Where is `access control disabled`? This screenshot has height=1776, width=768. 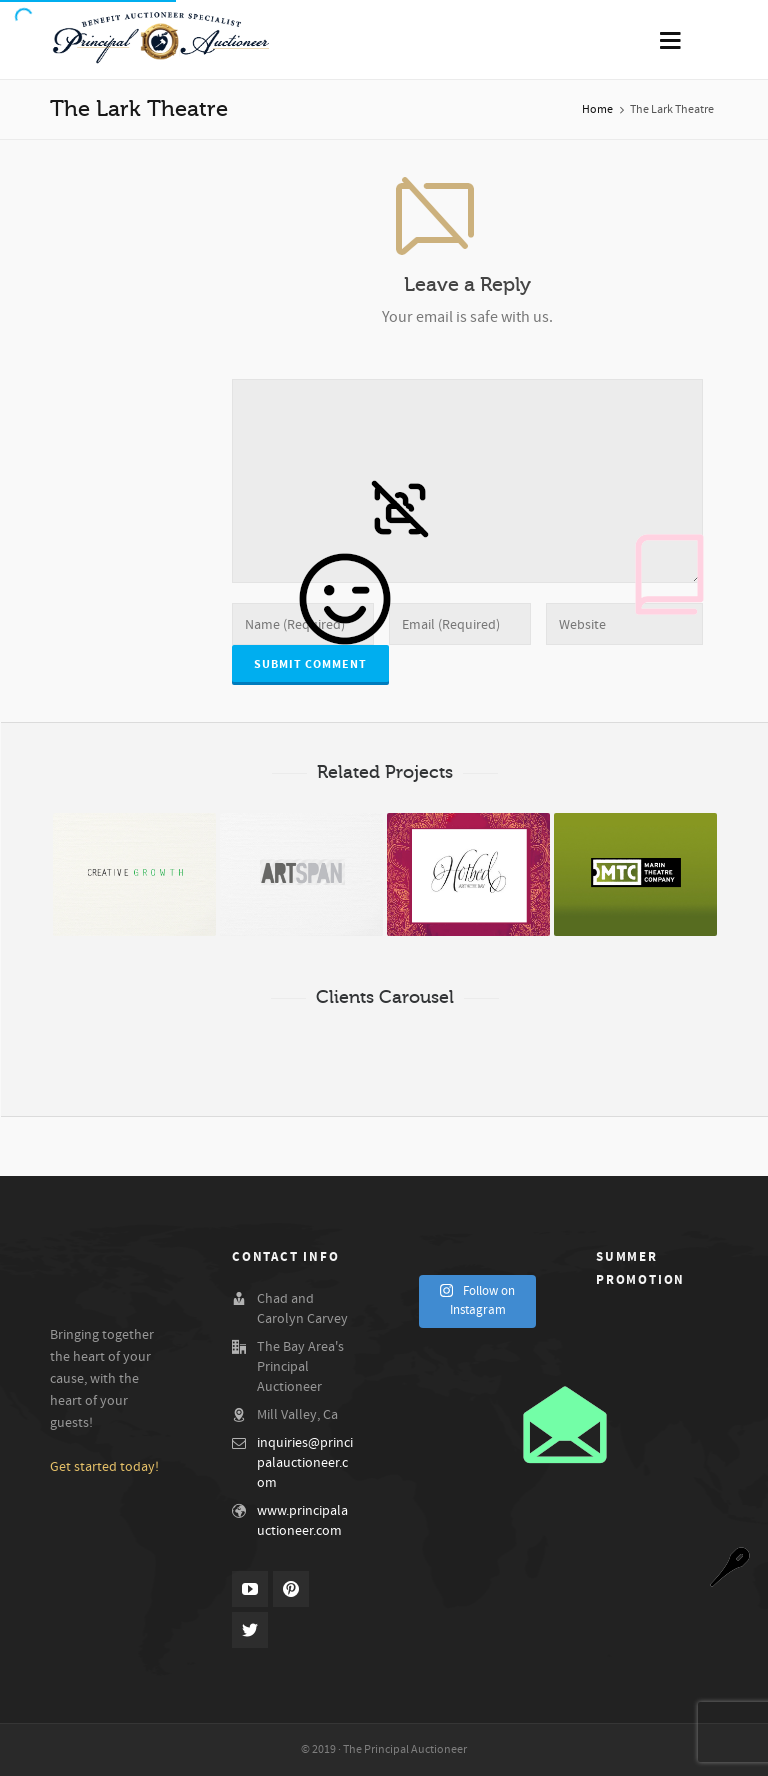 access control disabled is located at coordinates (400, 509).